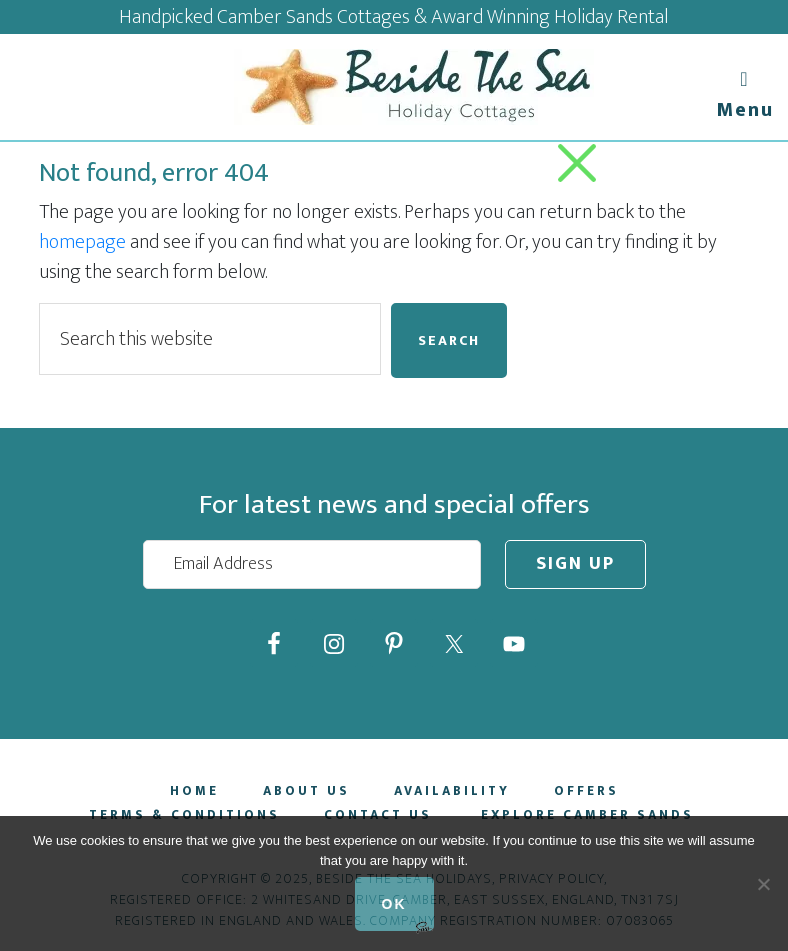 This screenshot has height=951, width=788. I want to click on close the current window or dialog, so click(577, 163).